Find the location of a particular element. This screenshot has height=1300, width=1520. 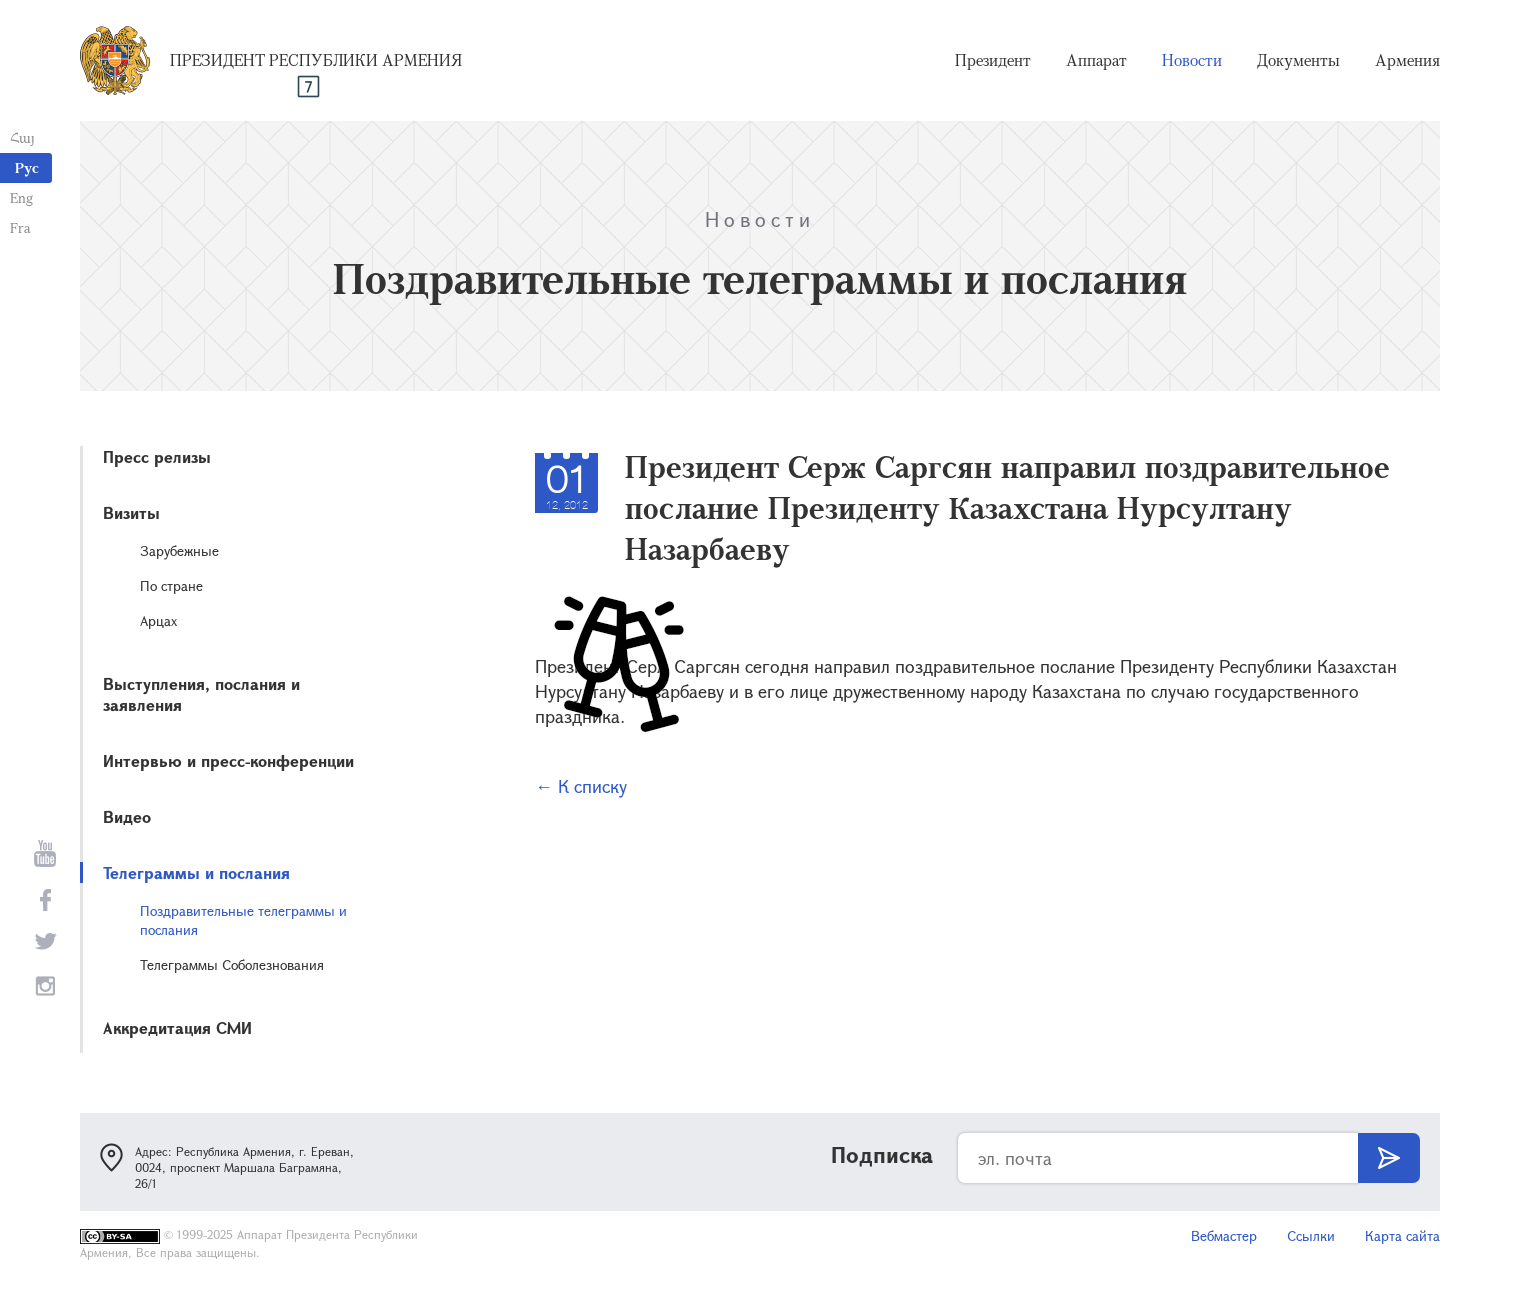

celebrate an achievement or milestone is located at coordinates (621, 663).